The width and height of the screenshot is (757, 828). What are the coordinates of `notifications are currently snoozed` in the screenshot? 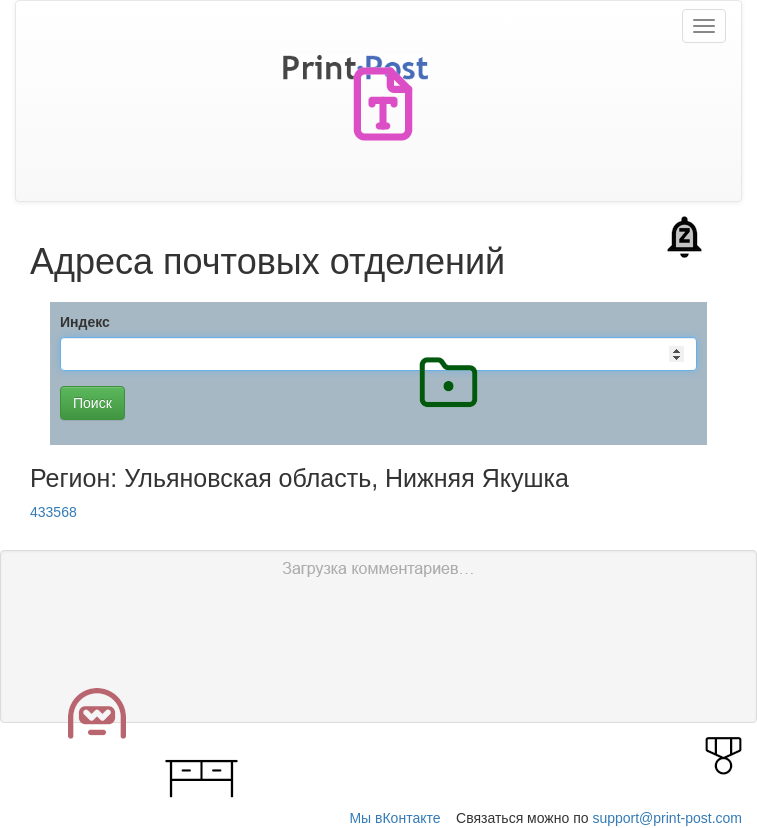 It's located at (684, 236).